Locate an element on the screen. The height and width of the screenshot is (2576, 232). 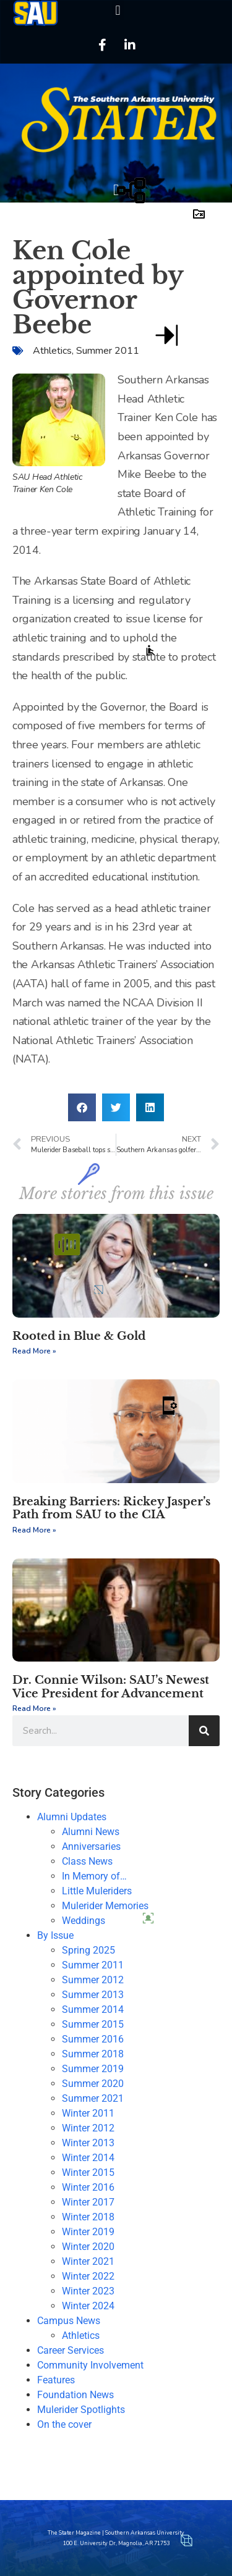
access app settings is located at coordinates (168, 1405).